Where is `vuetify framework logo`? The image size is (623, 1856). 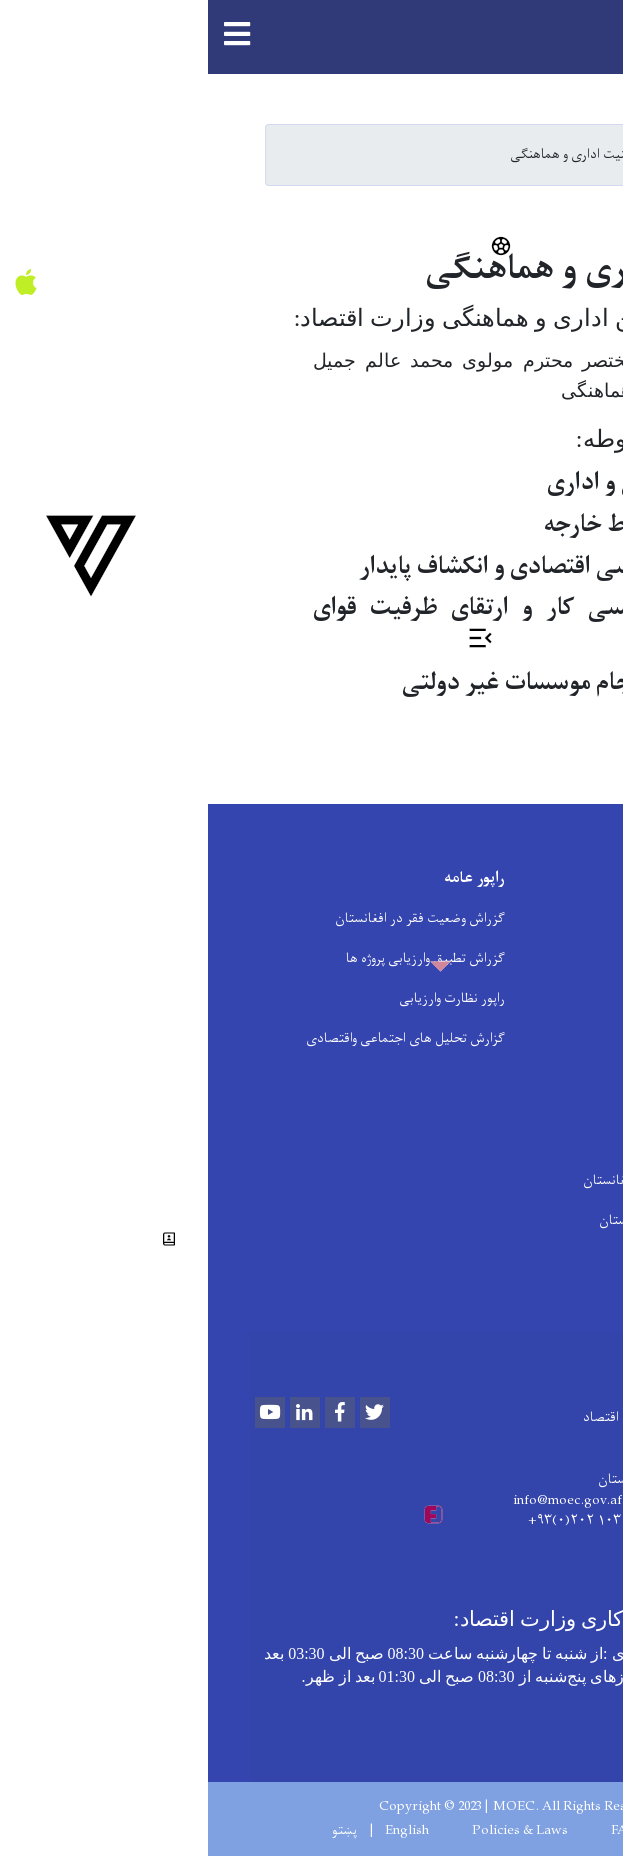
vuetify framework logo is located at coordinates (91, 556).